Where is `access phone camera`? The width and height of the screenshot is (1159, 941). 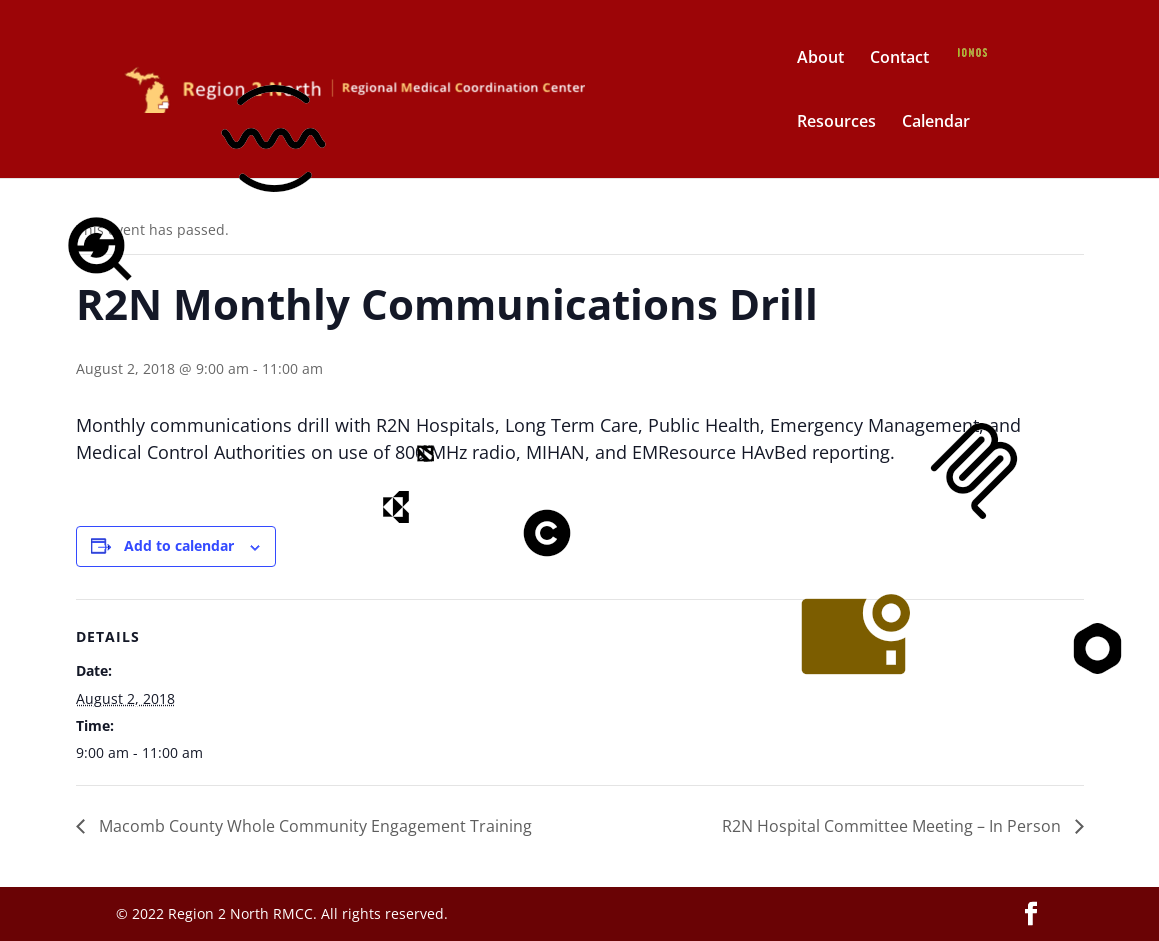
access phone camera is located at coordinates (853, 636).